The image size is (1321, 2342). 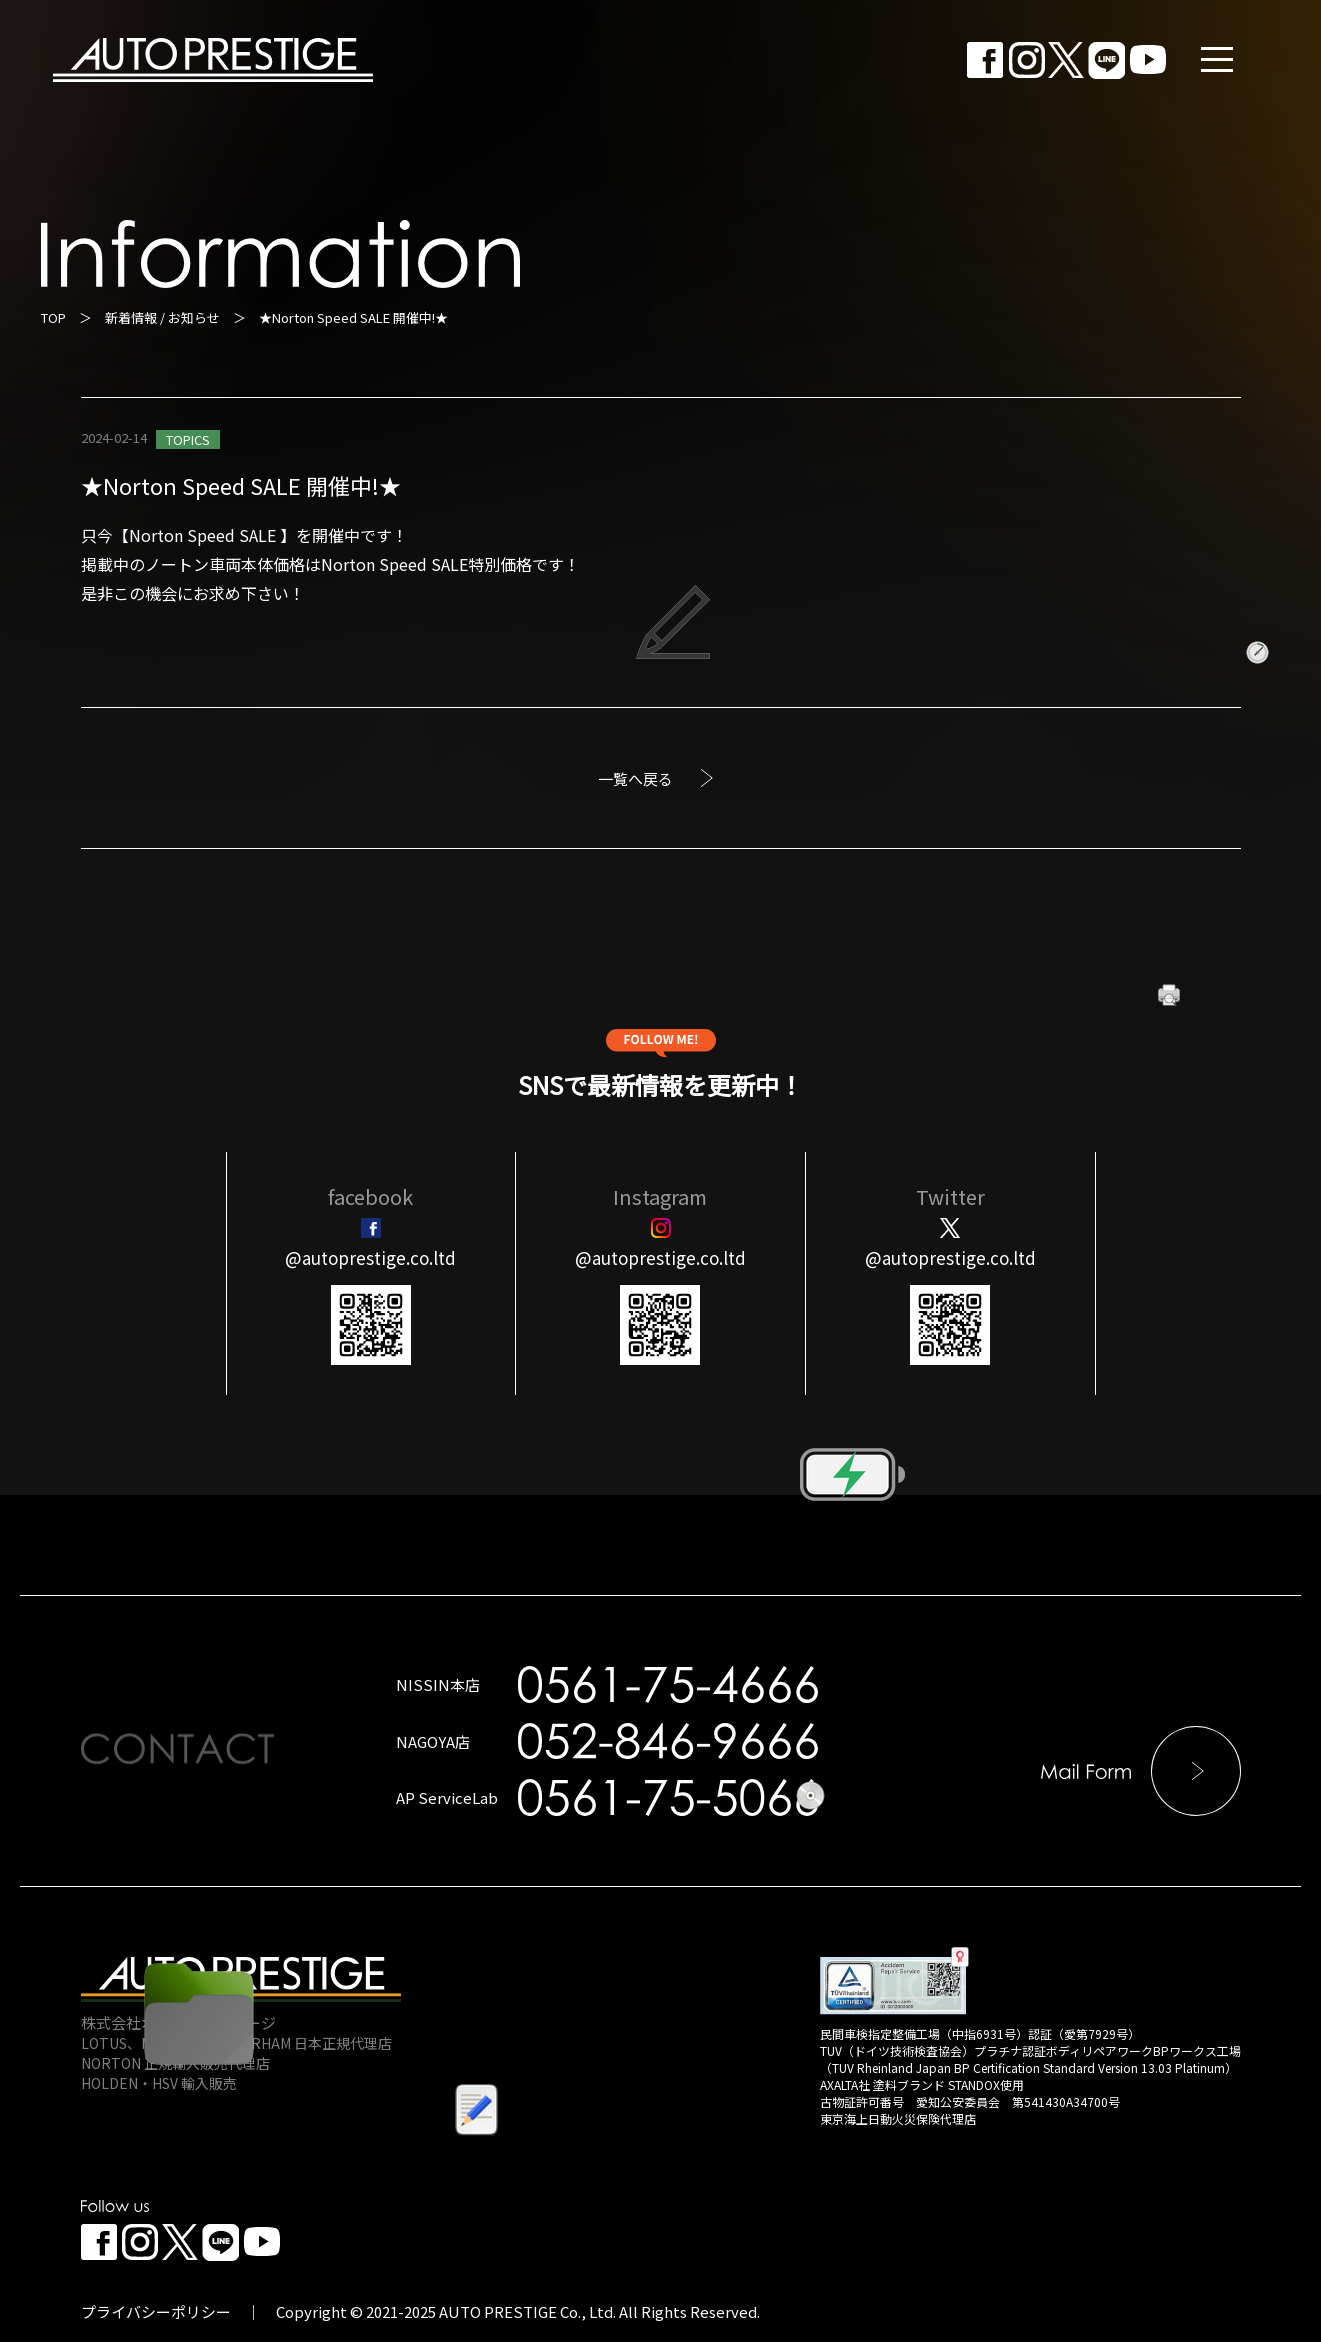 What do you see at coordinates (673, 622) in the screenshot?
I see `edit app launcher settings` at bounding box center [673, 622].